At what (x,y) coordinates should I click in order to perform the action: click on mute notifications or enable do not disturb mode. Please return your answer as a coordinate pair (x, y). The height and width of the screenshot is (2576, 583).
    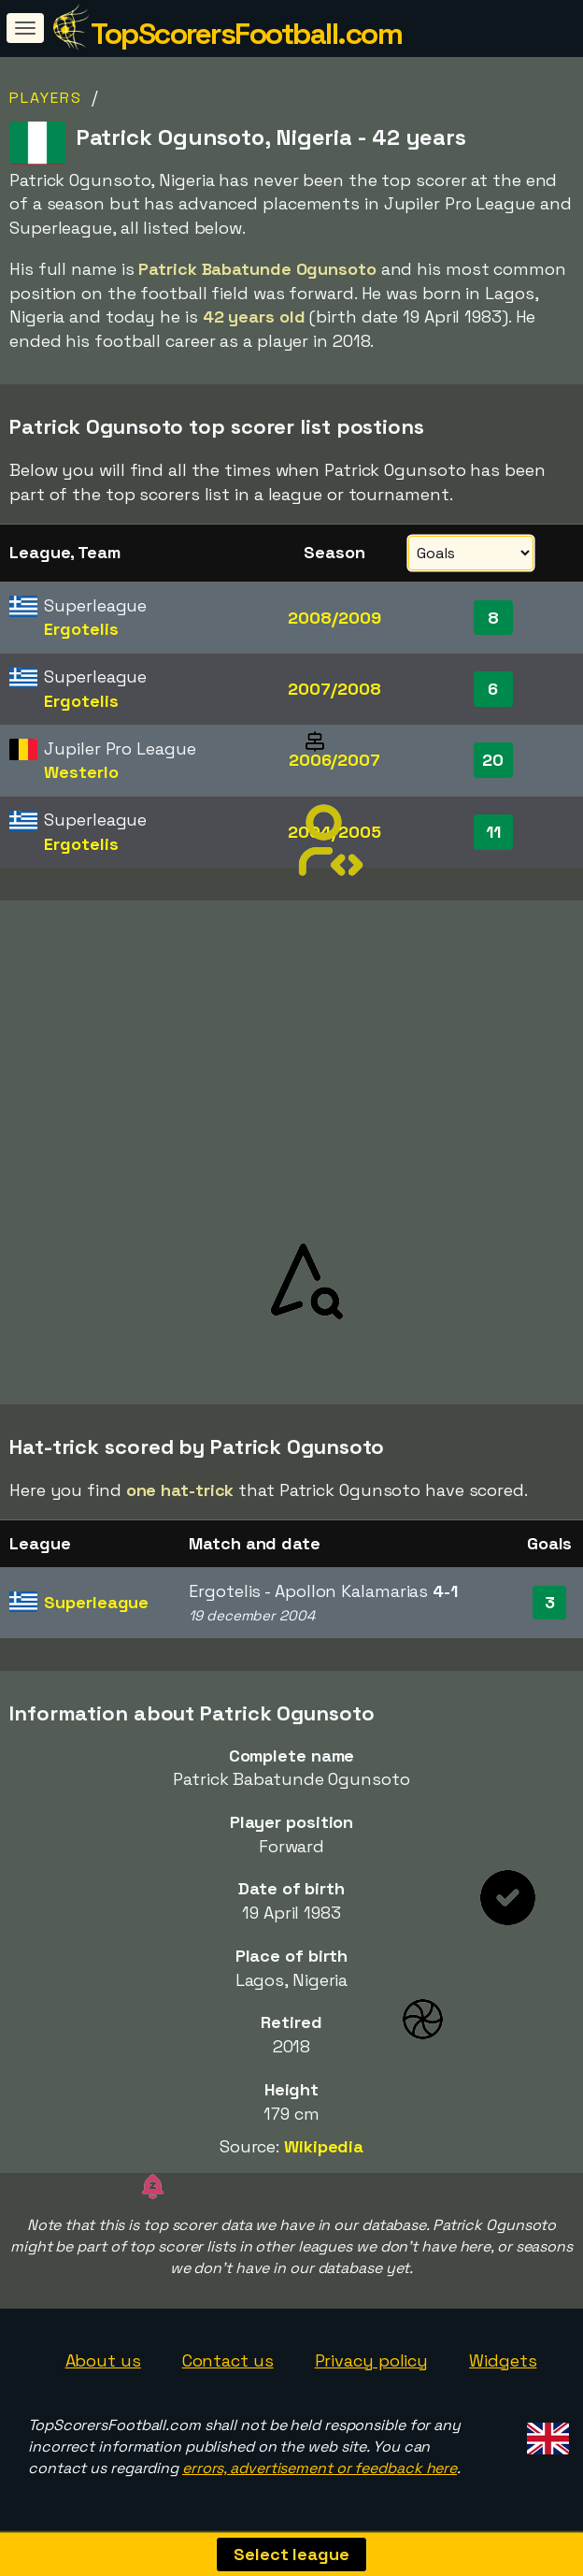
    Looking at the image, I should click on (152, 2186).